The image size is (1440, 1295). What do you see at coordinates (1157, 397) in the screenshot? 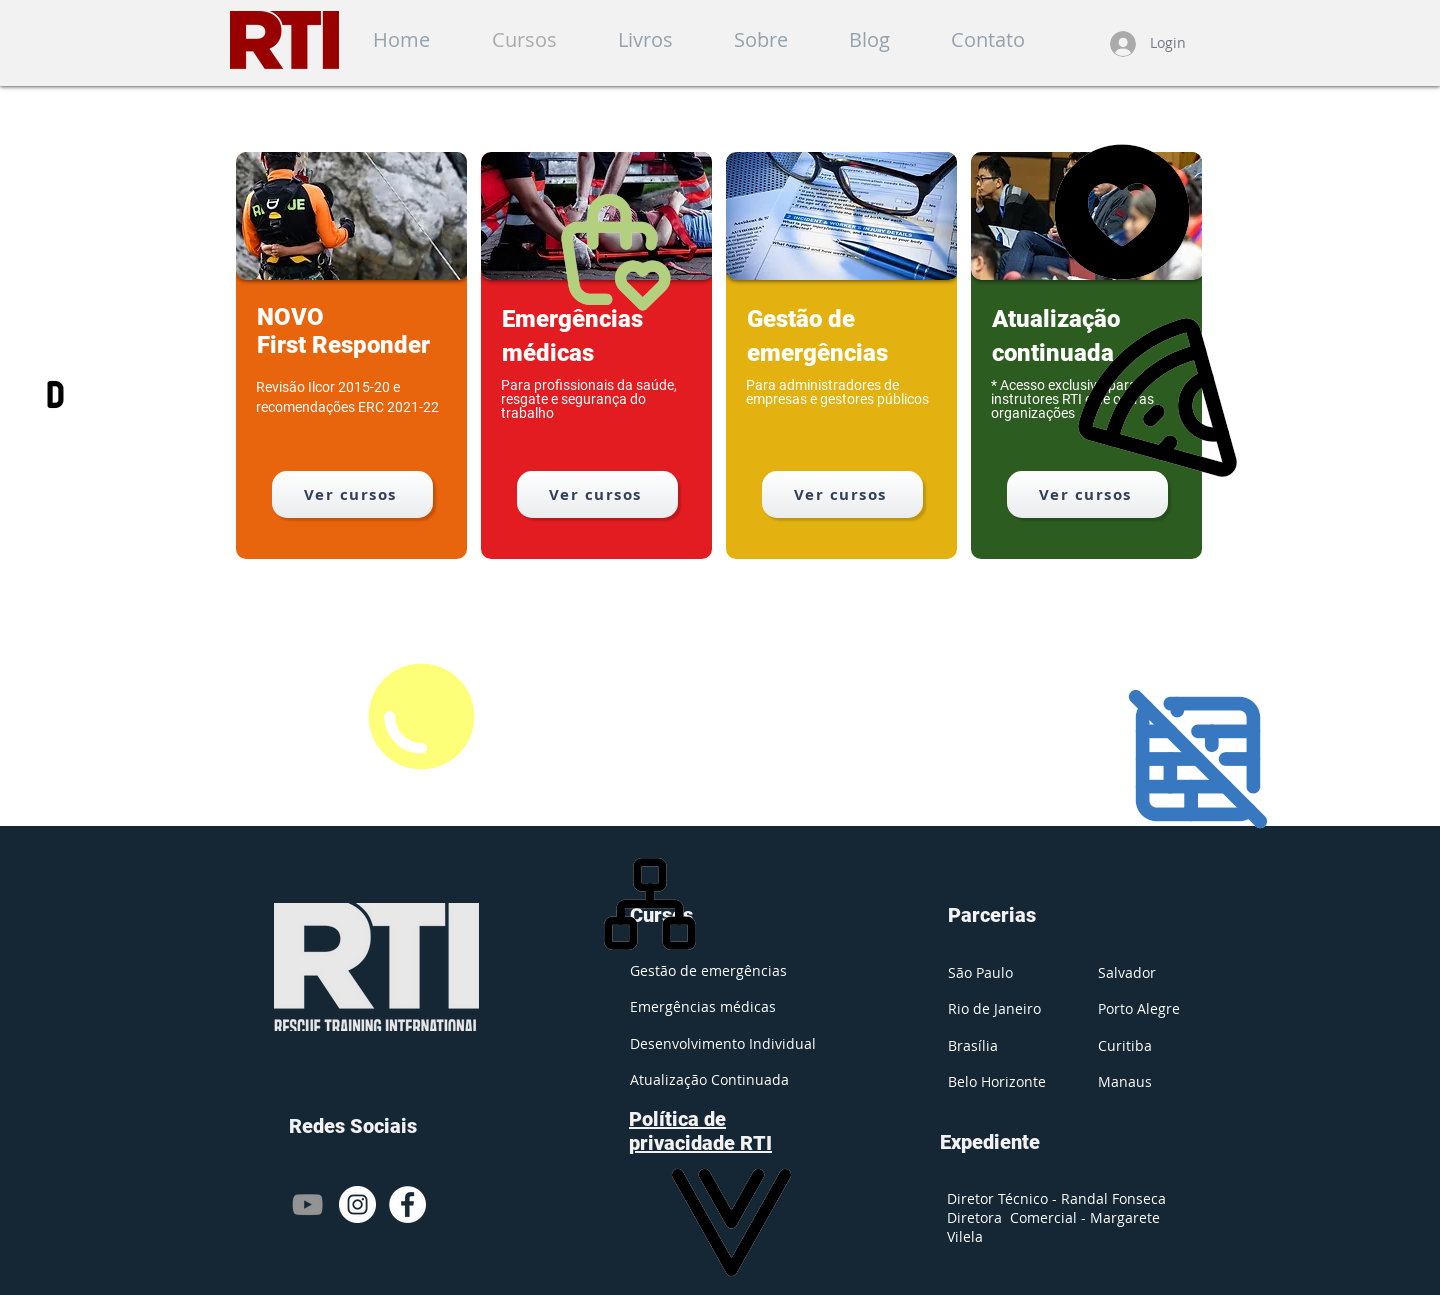
I see `order food or access food delivery` at bounding box center [1157, 397].